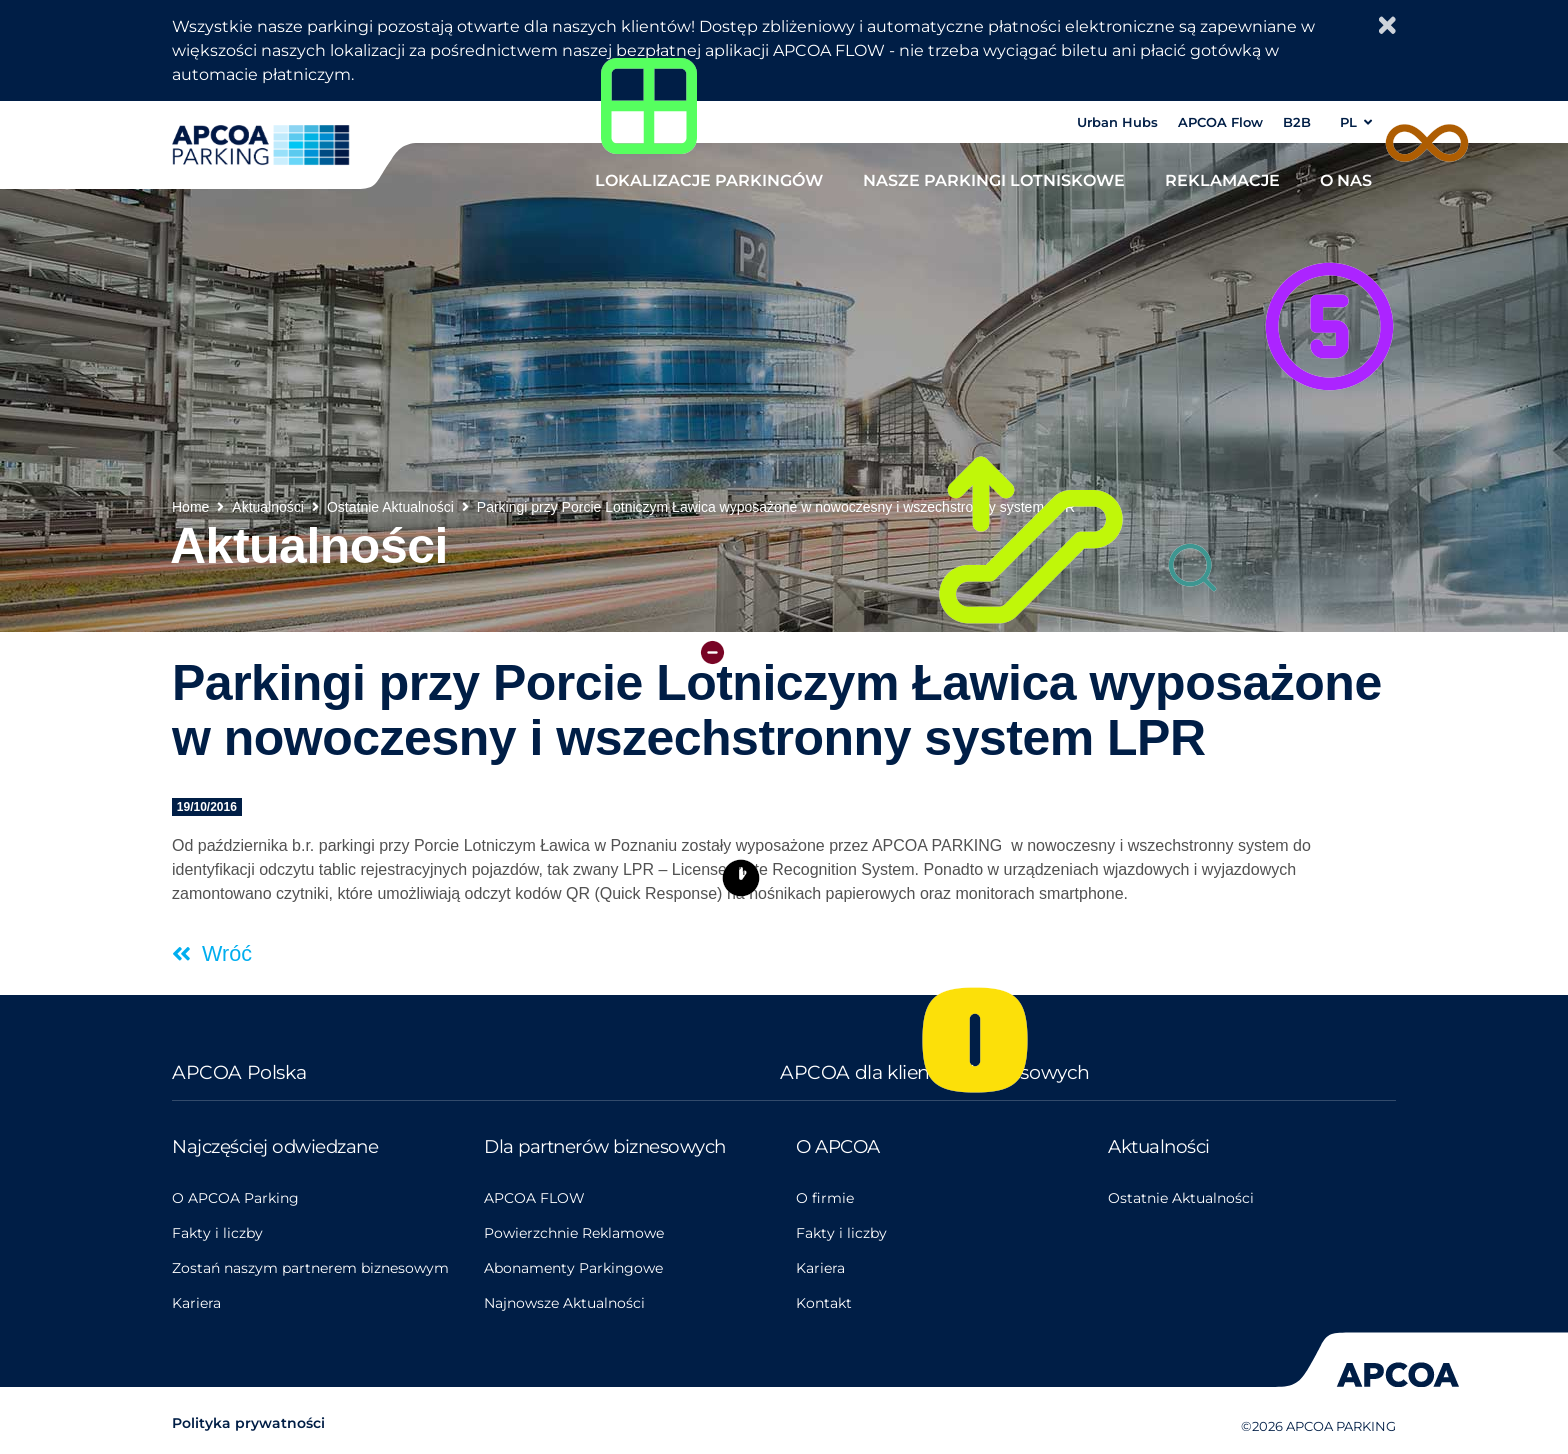 Image resolution: width=1568 pixels, height=1454 pixels. What do you see at coordinates (649, 106) in the screenshot?
I see `apply borders to all cells in a table or grid` at bounding box center [649, 106].